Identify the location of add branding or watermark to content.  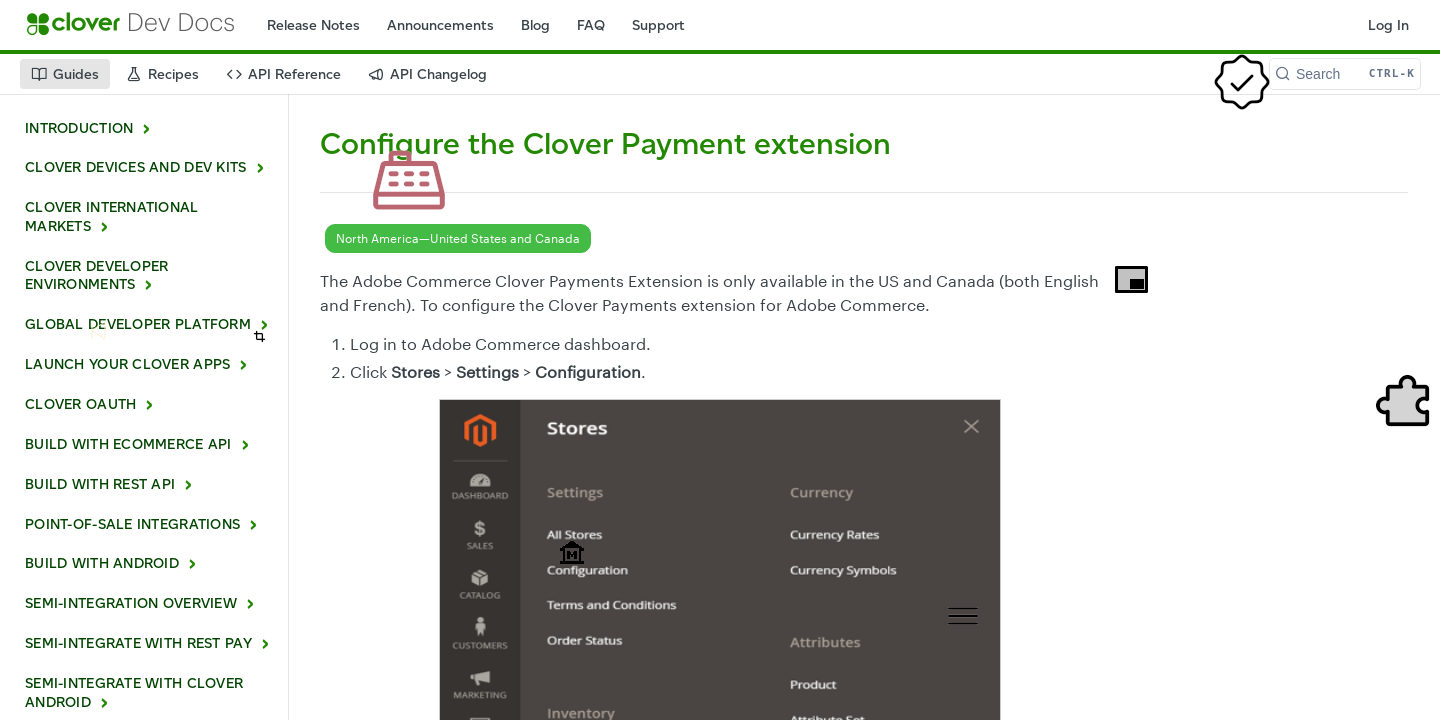
(1131, 279).